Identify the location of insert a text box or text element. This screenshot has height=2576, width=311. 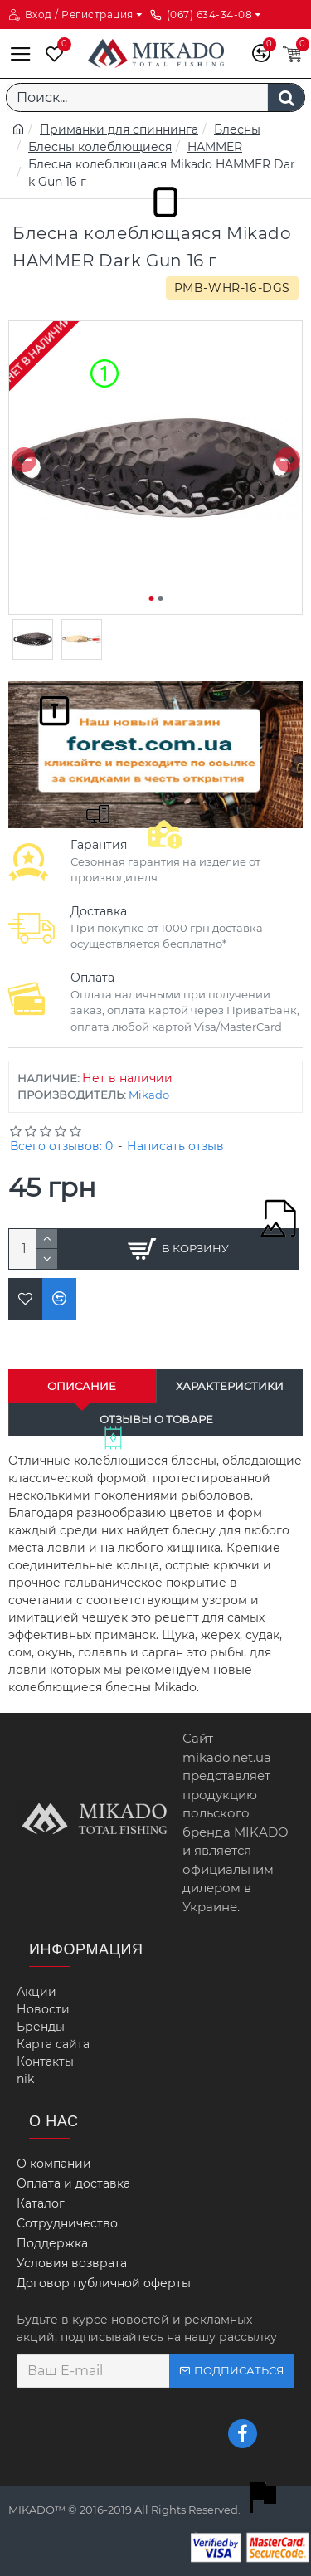
(54, 710).